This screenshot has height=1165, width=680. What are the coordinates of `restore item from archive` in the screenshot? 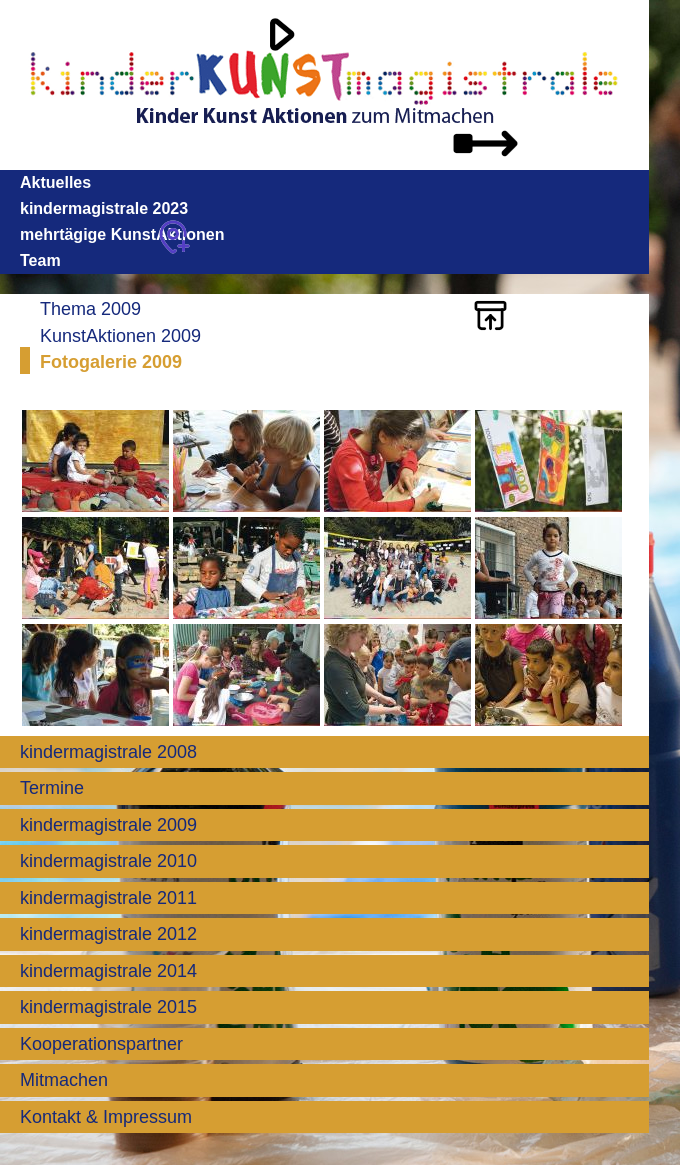 It's located at (490, 315).